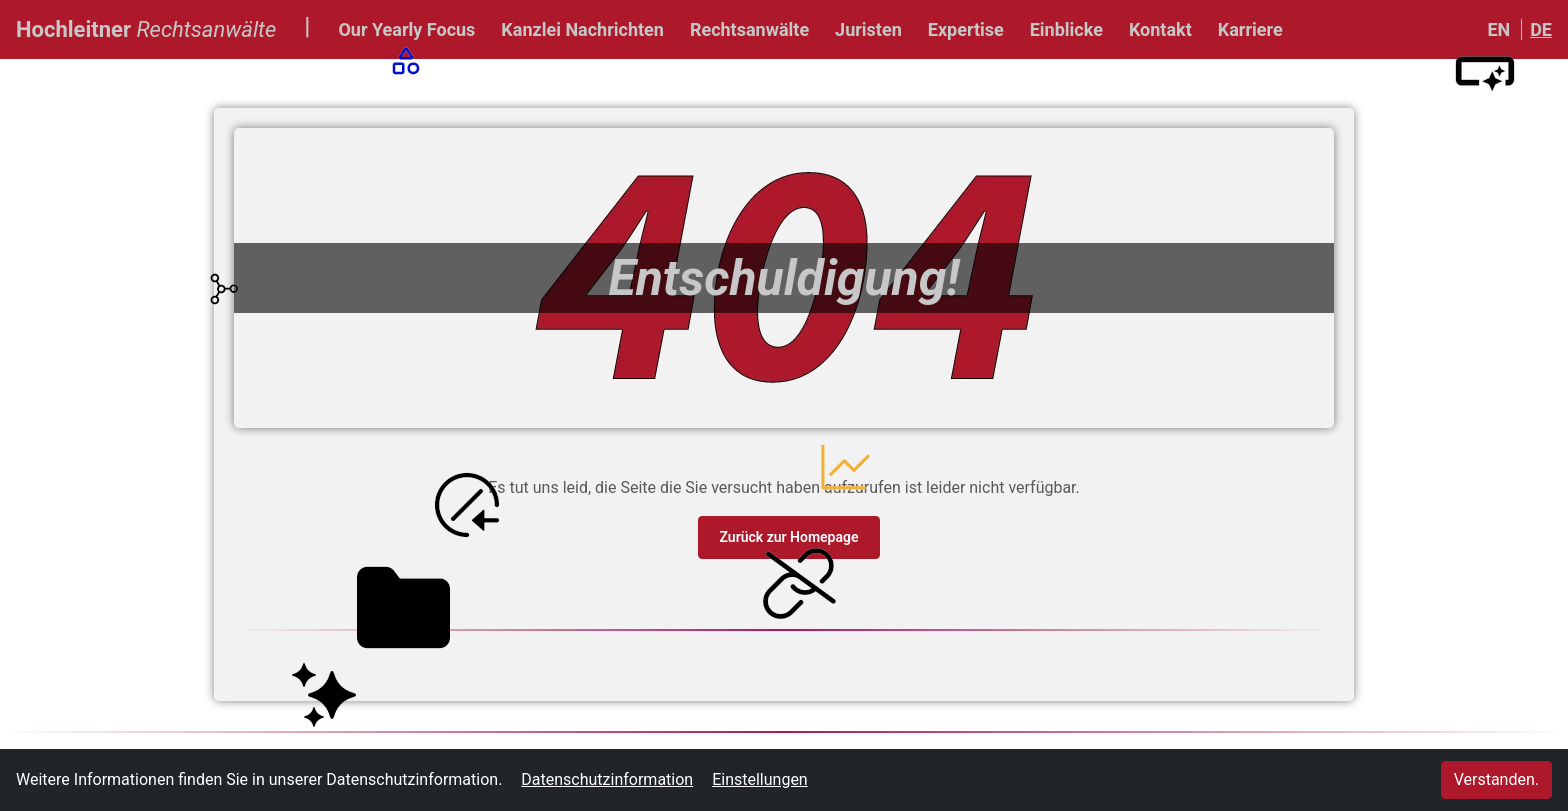  I want to click on view analytics or statistics, so click(846, 467).